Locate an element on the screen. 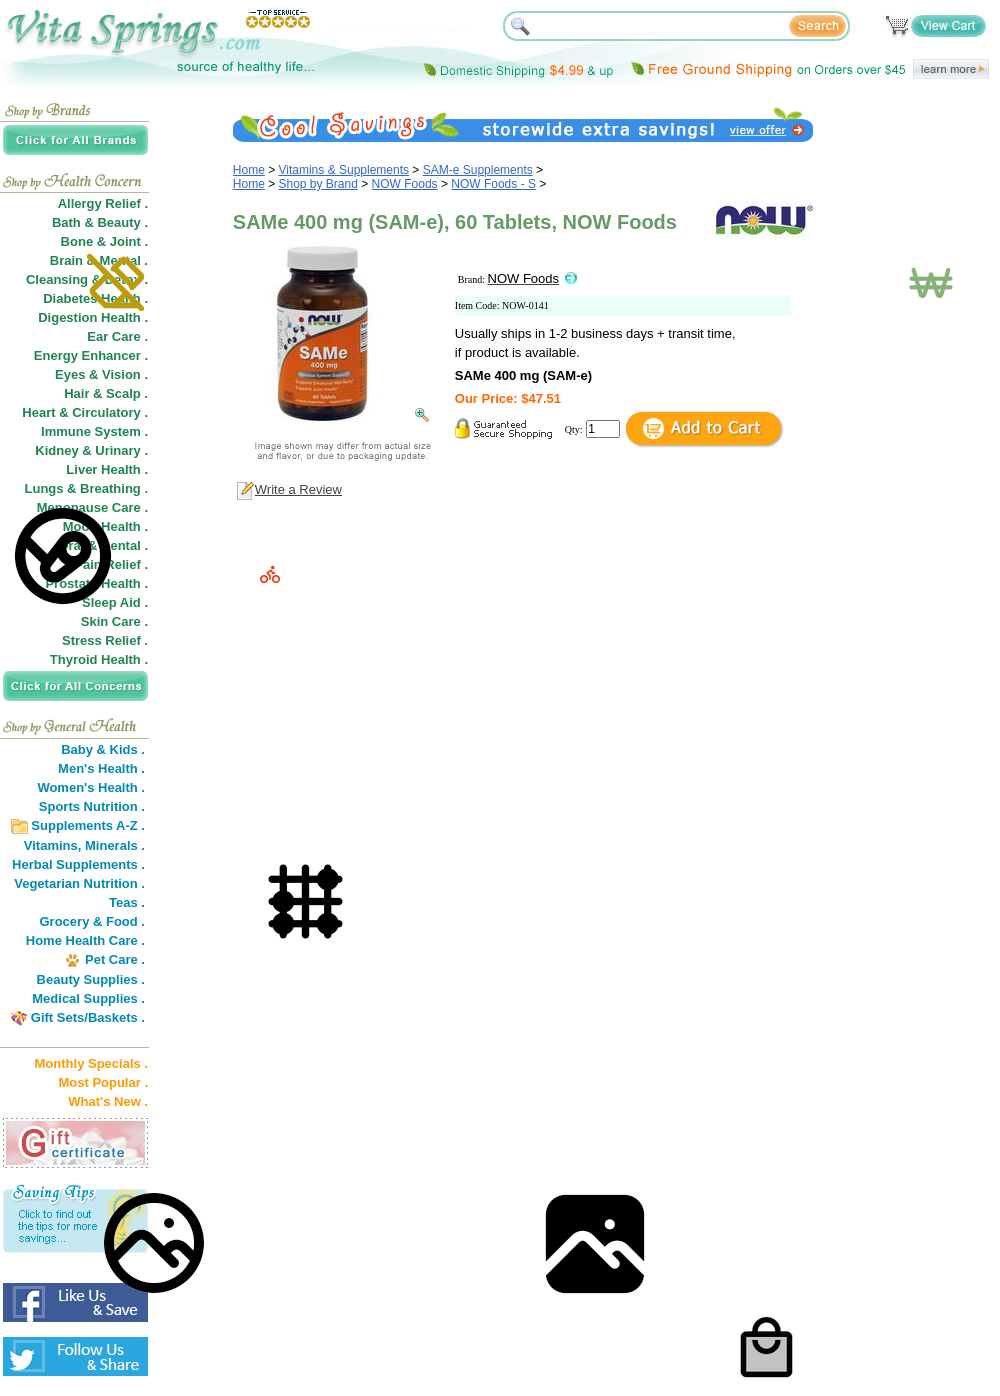 The width and height of the screenshot is (1000, 1396). open steam gaming platform is located at coordinates (63, 556).